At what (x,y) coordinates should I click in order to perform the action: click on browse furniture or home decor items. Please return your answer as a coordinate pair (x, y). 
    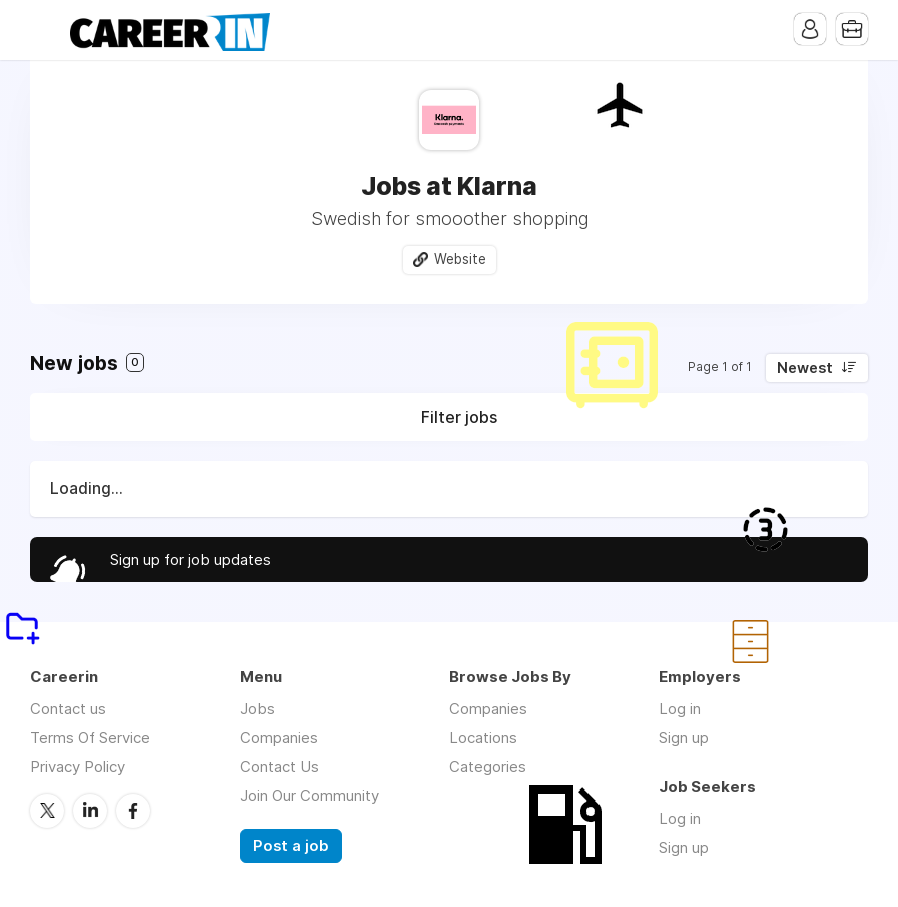
    Looking at the image, I should click on (750, 641).